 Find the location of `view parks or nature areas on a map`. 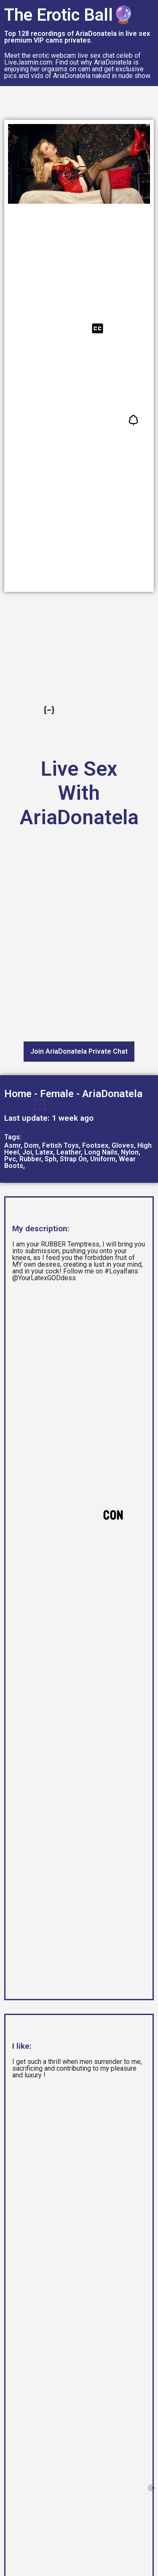

view parks or nature areas on a map is located at coordinates (133, 420).